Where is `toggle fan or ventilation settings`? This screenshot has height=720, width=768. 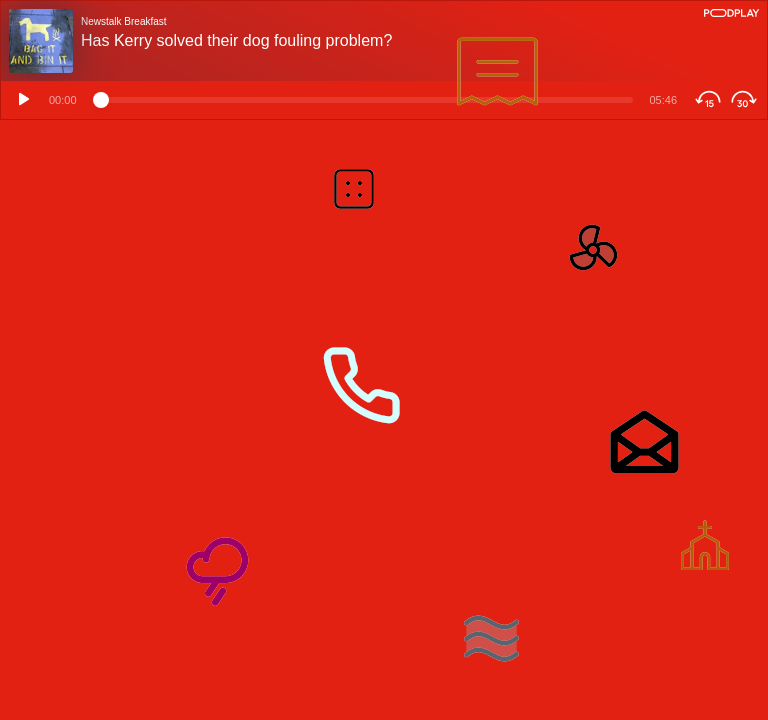
toggle fan or ventilation settings is located at coordinates (593, 250).